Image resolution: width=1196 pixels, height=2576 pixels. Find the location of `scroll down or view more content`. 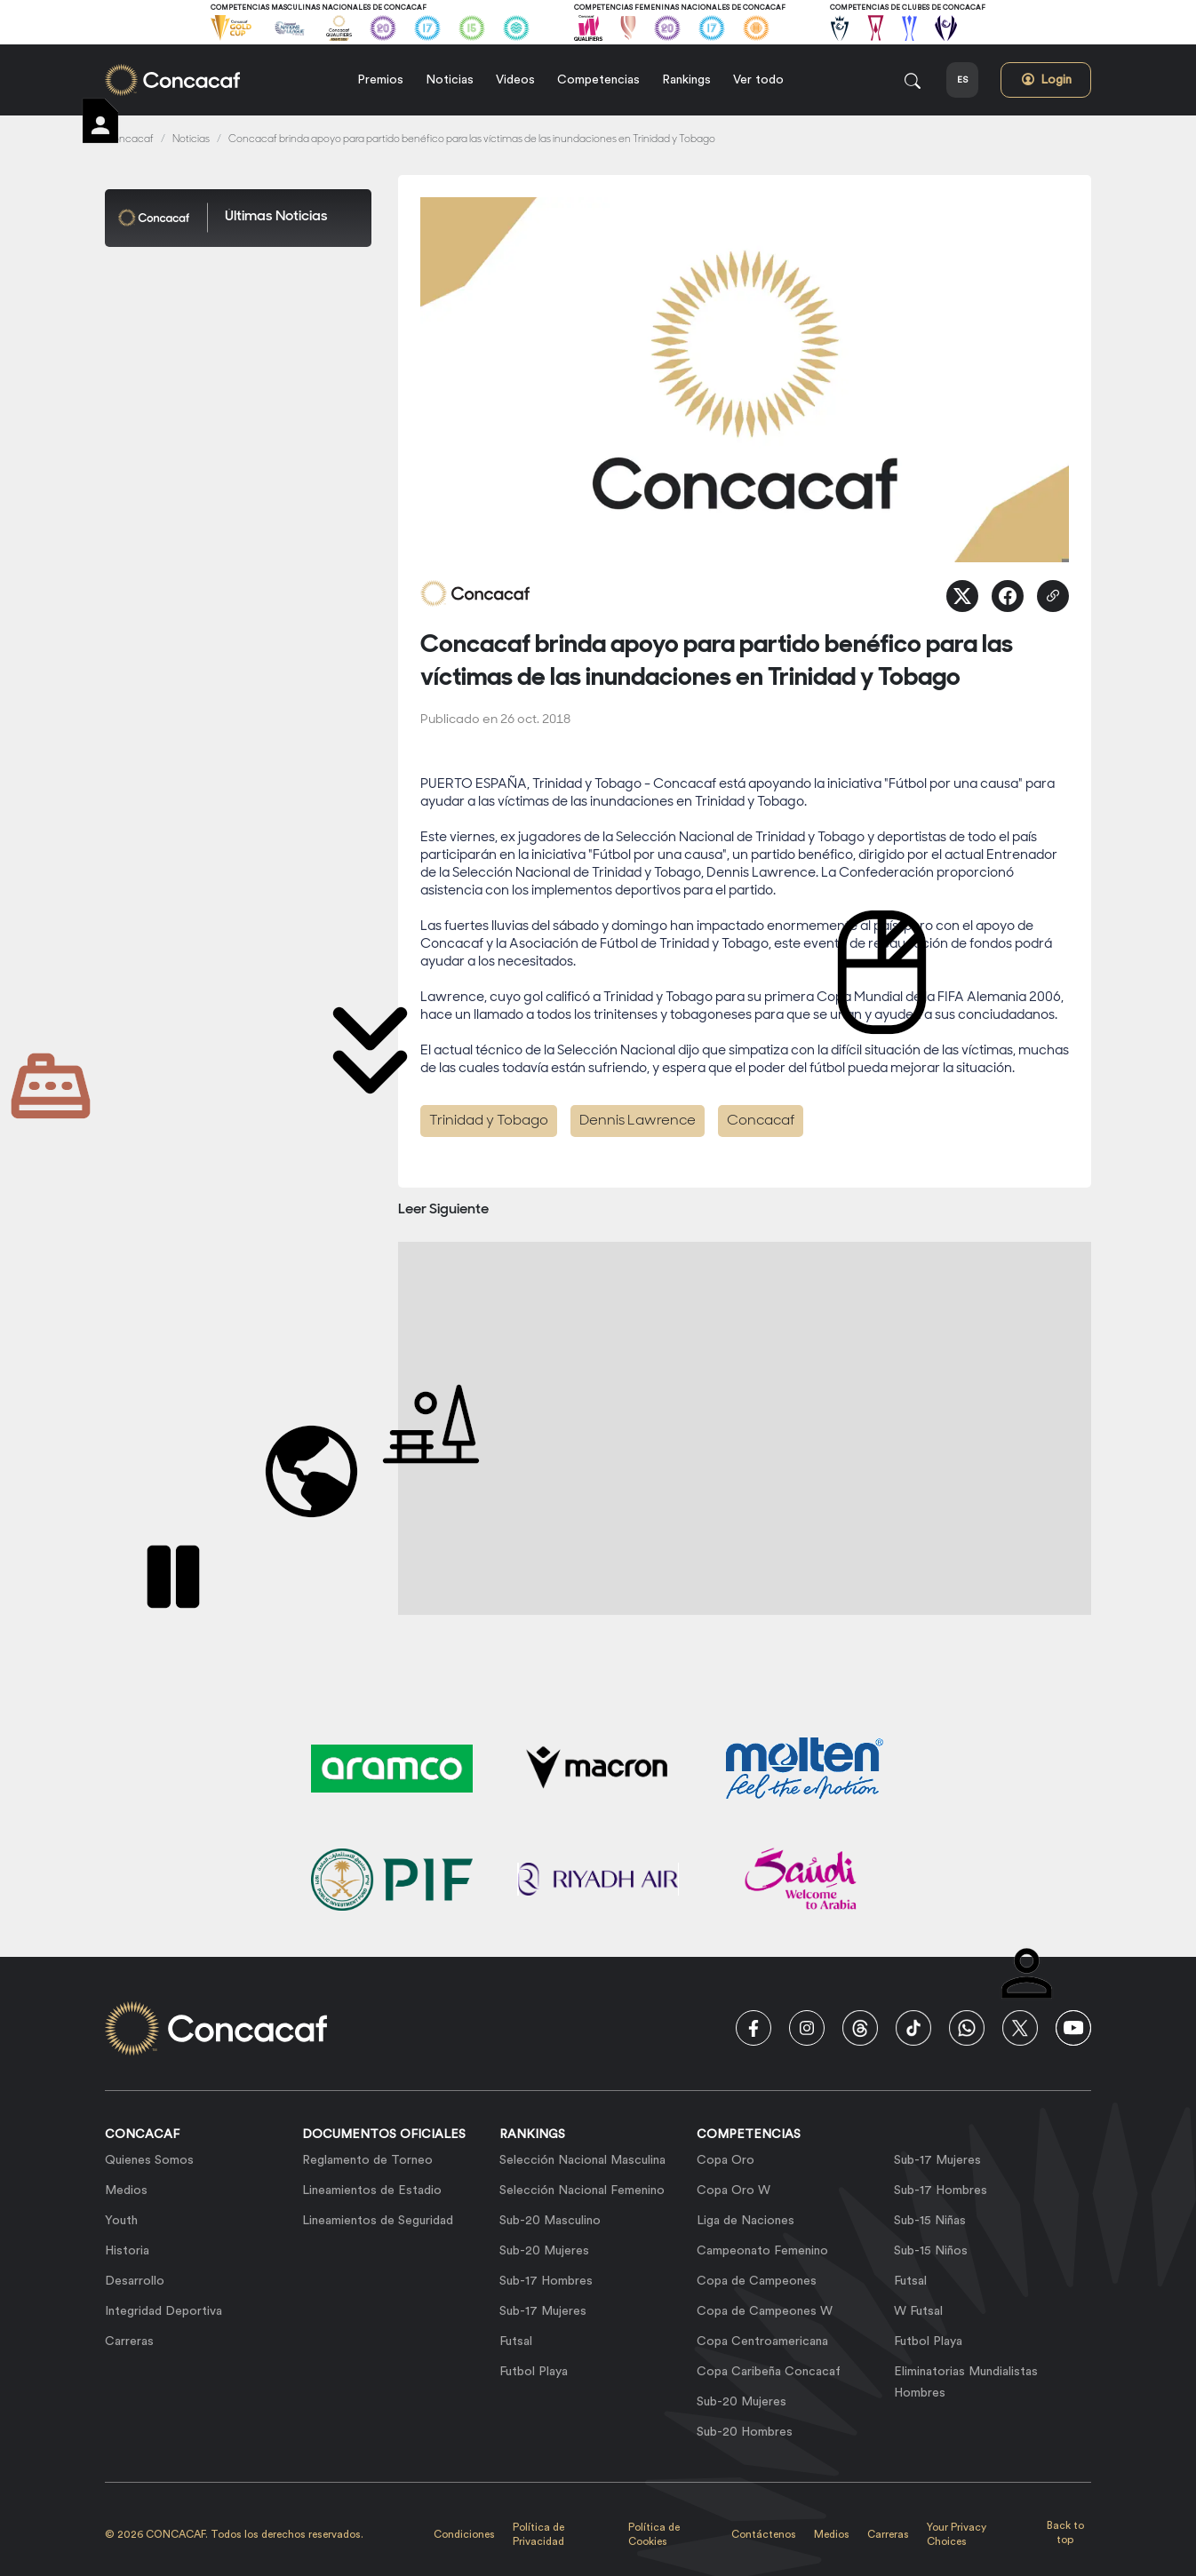

scroll down or view more content is located at coordinates (370, 1050).